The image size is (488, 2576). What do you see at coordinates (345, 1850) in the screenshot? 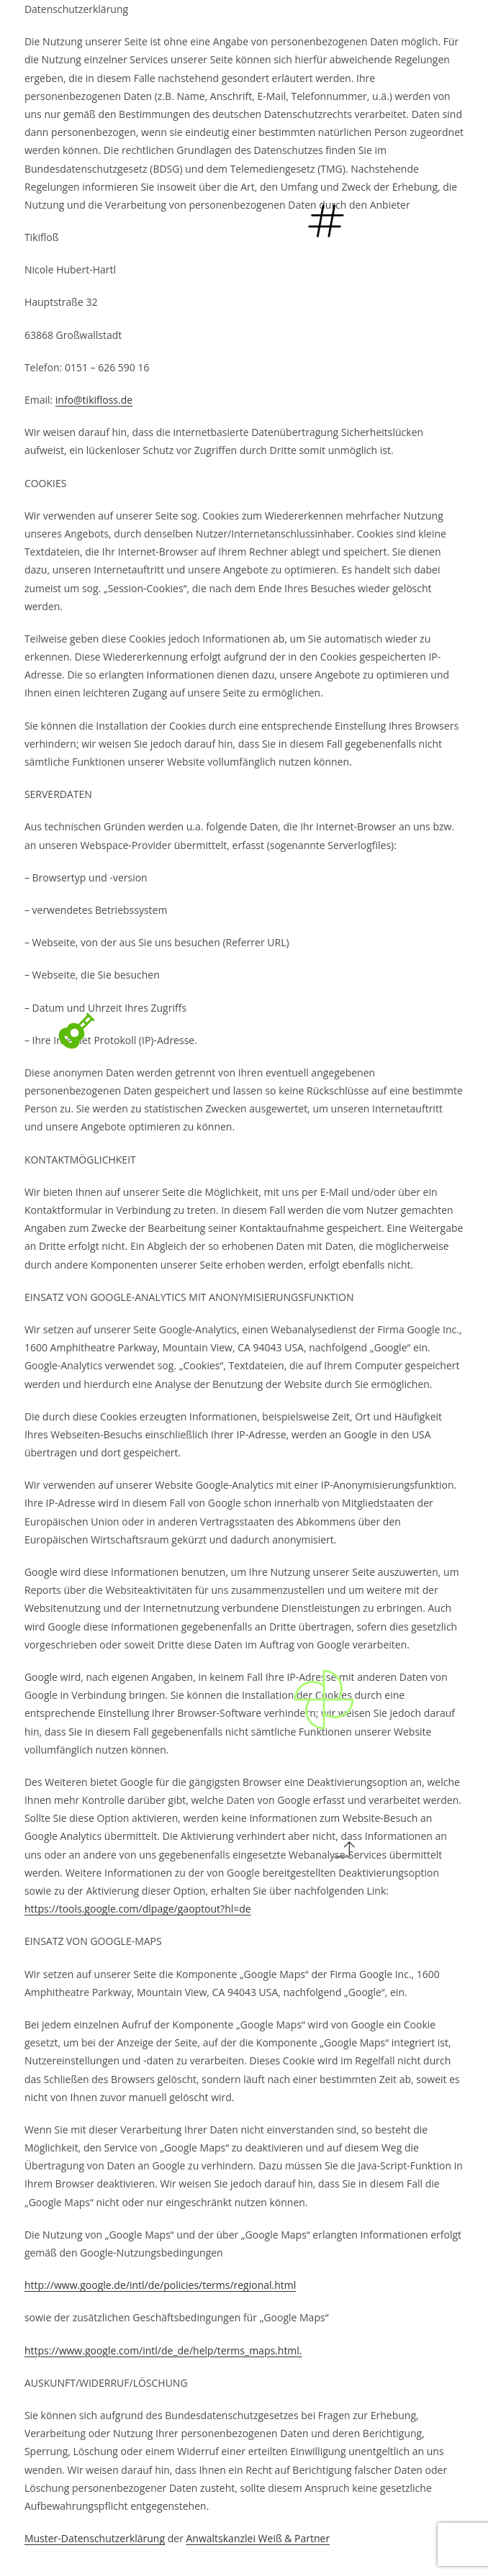
I see `move item up or forward in sequence` at bounding box center [345, 1850].